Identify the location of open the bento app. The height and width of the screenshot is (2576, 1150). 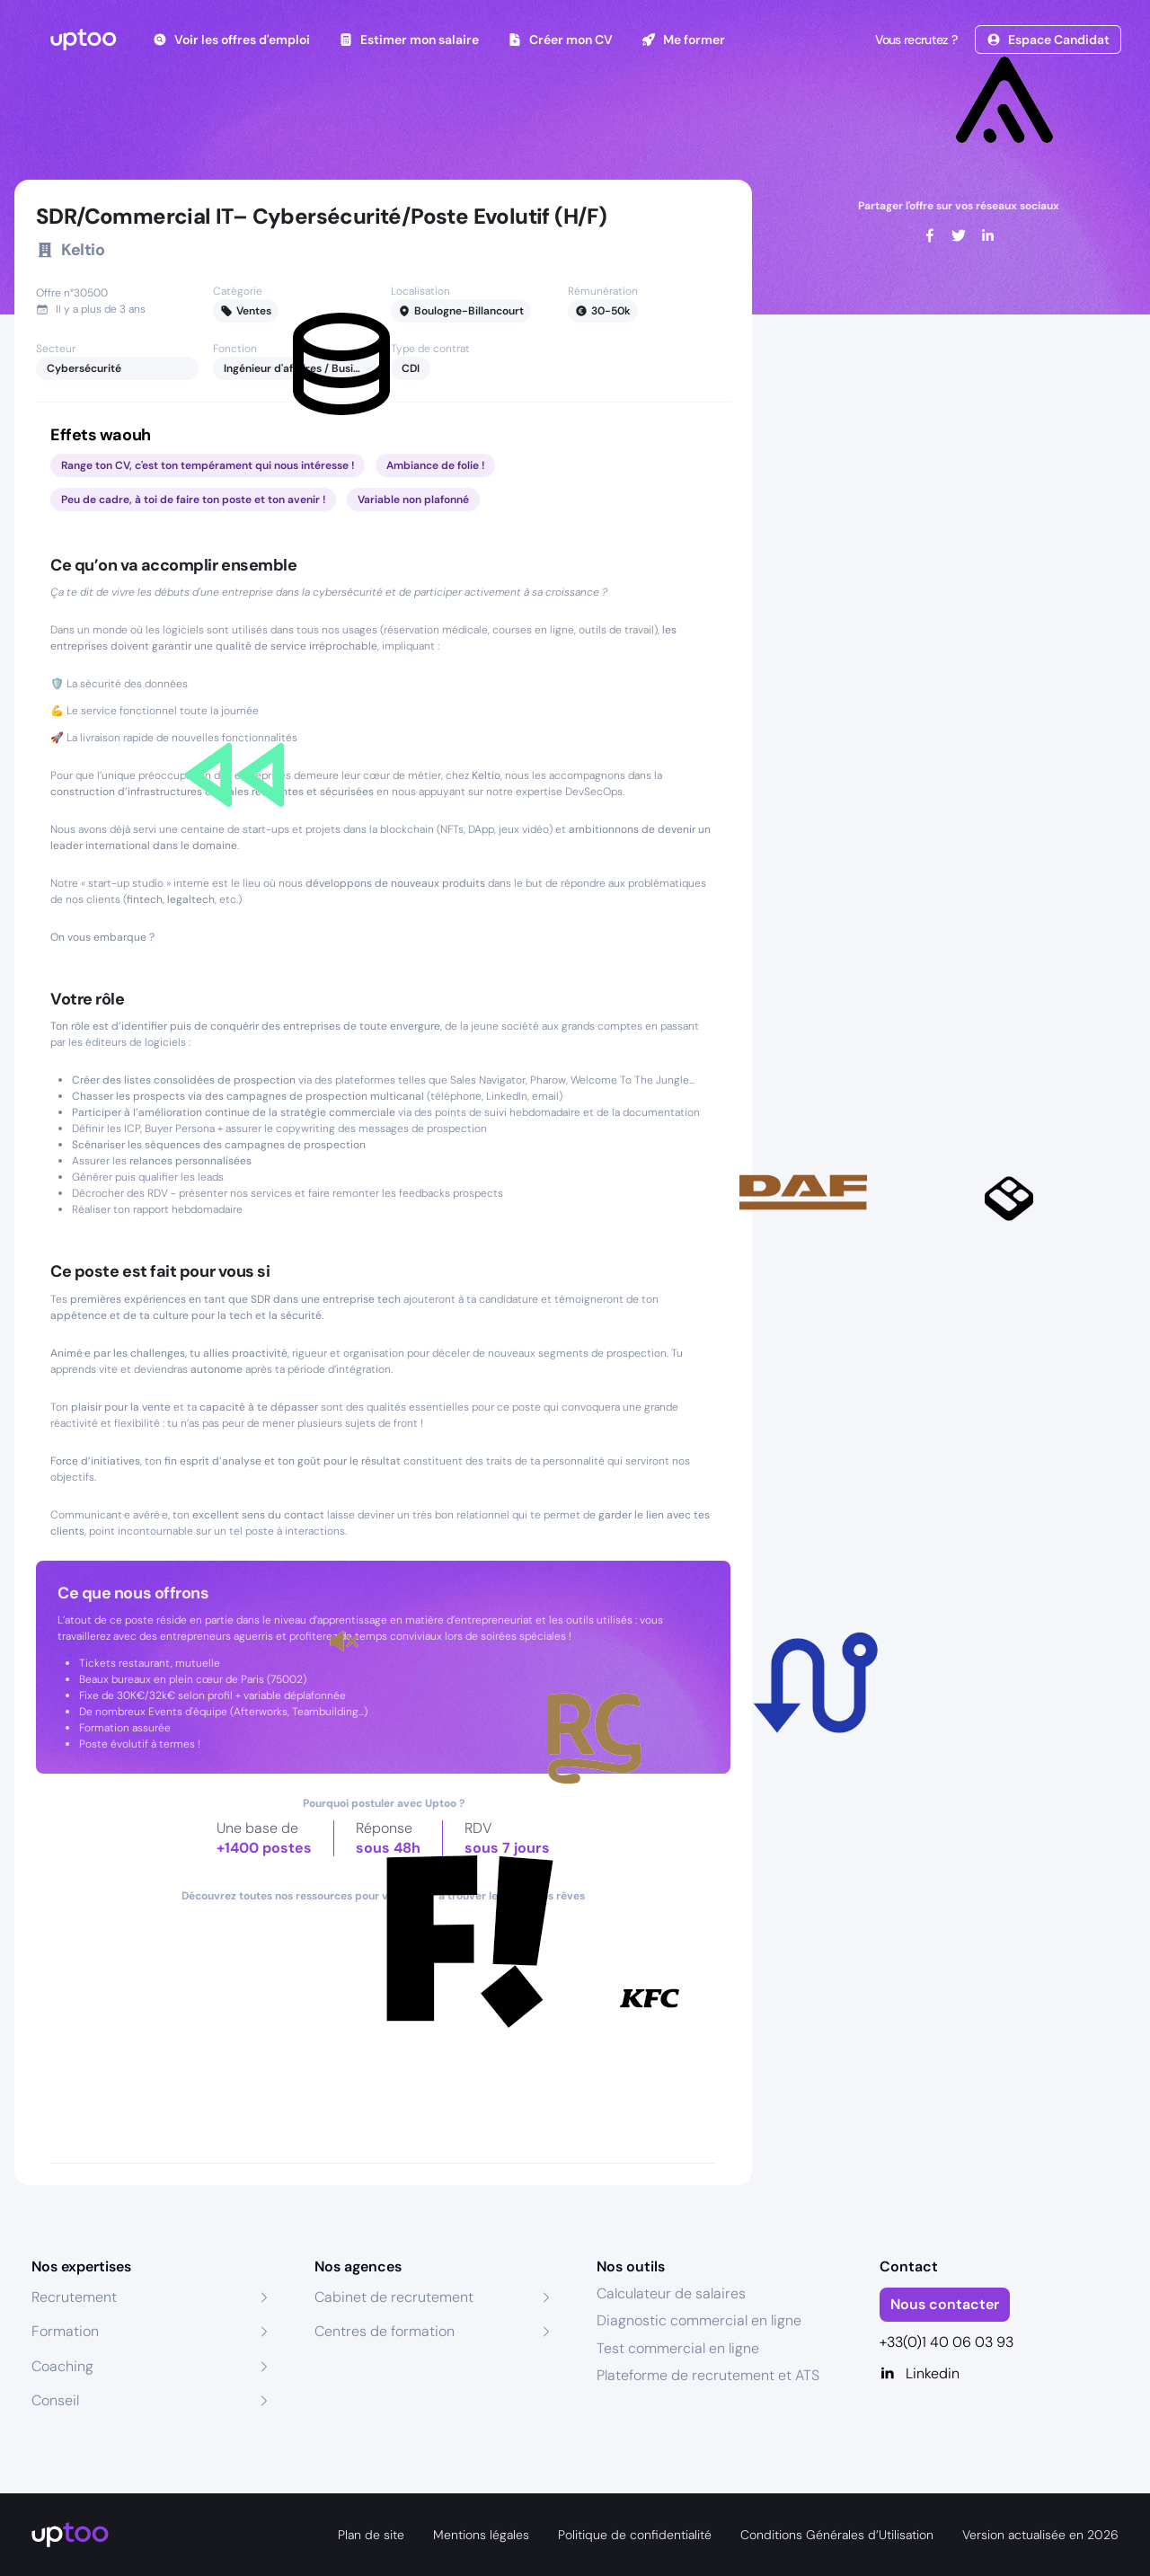
(1009, 1199).